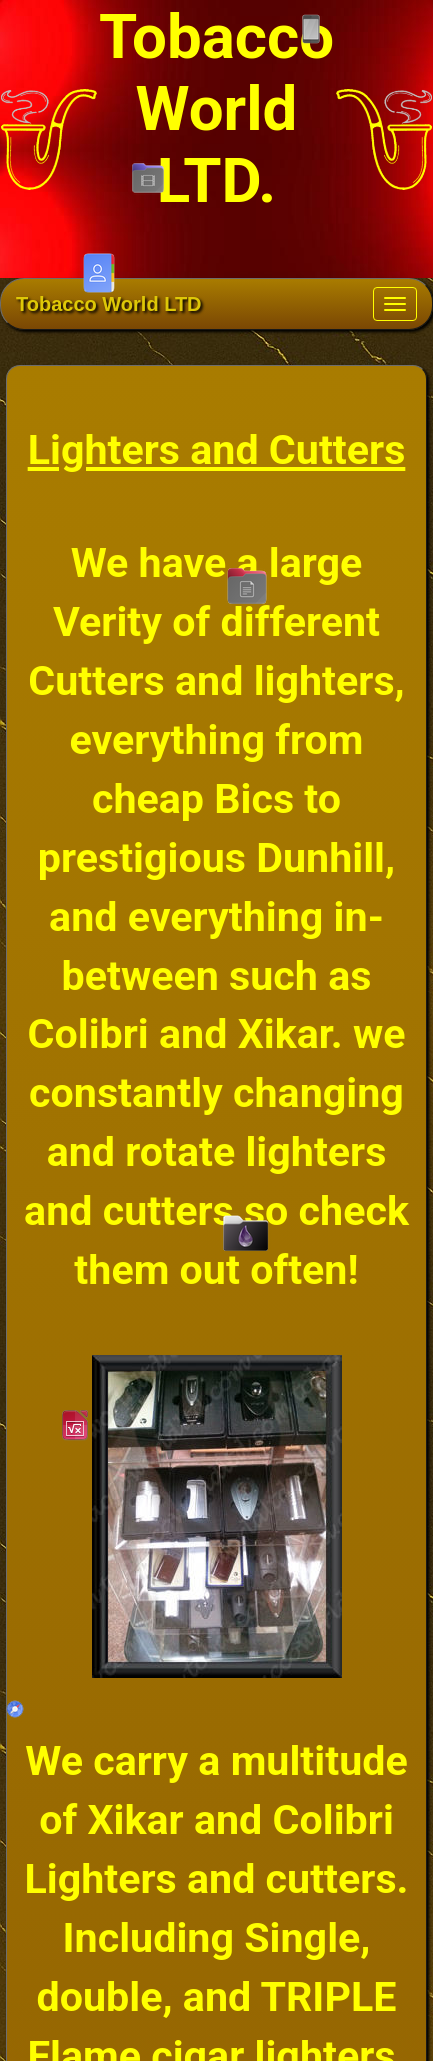  I want to click on open gnome web browser (epiphany), so click(15, 1709).